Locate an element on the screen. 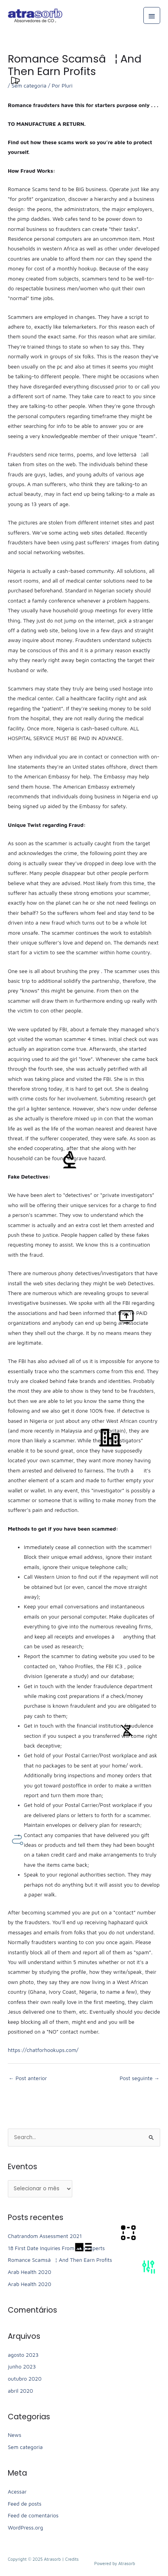  view or edit a route path is located at coordinates (18, 1839).